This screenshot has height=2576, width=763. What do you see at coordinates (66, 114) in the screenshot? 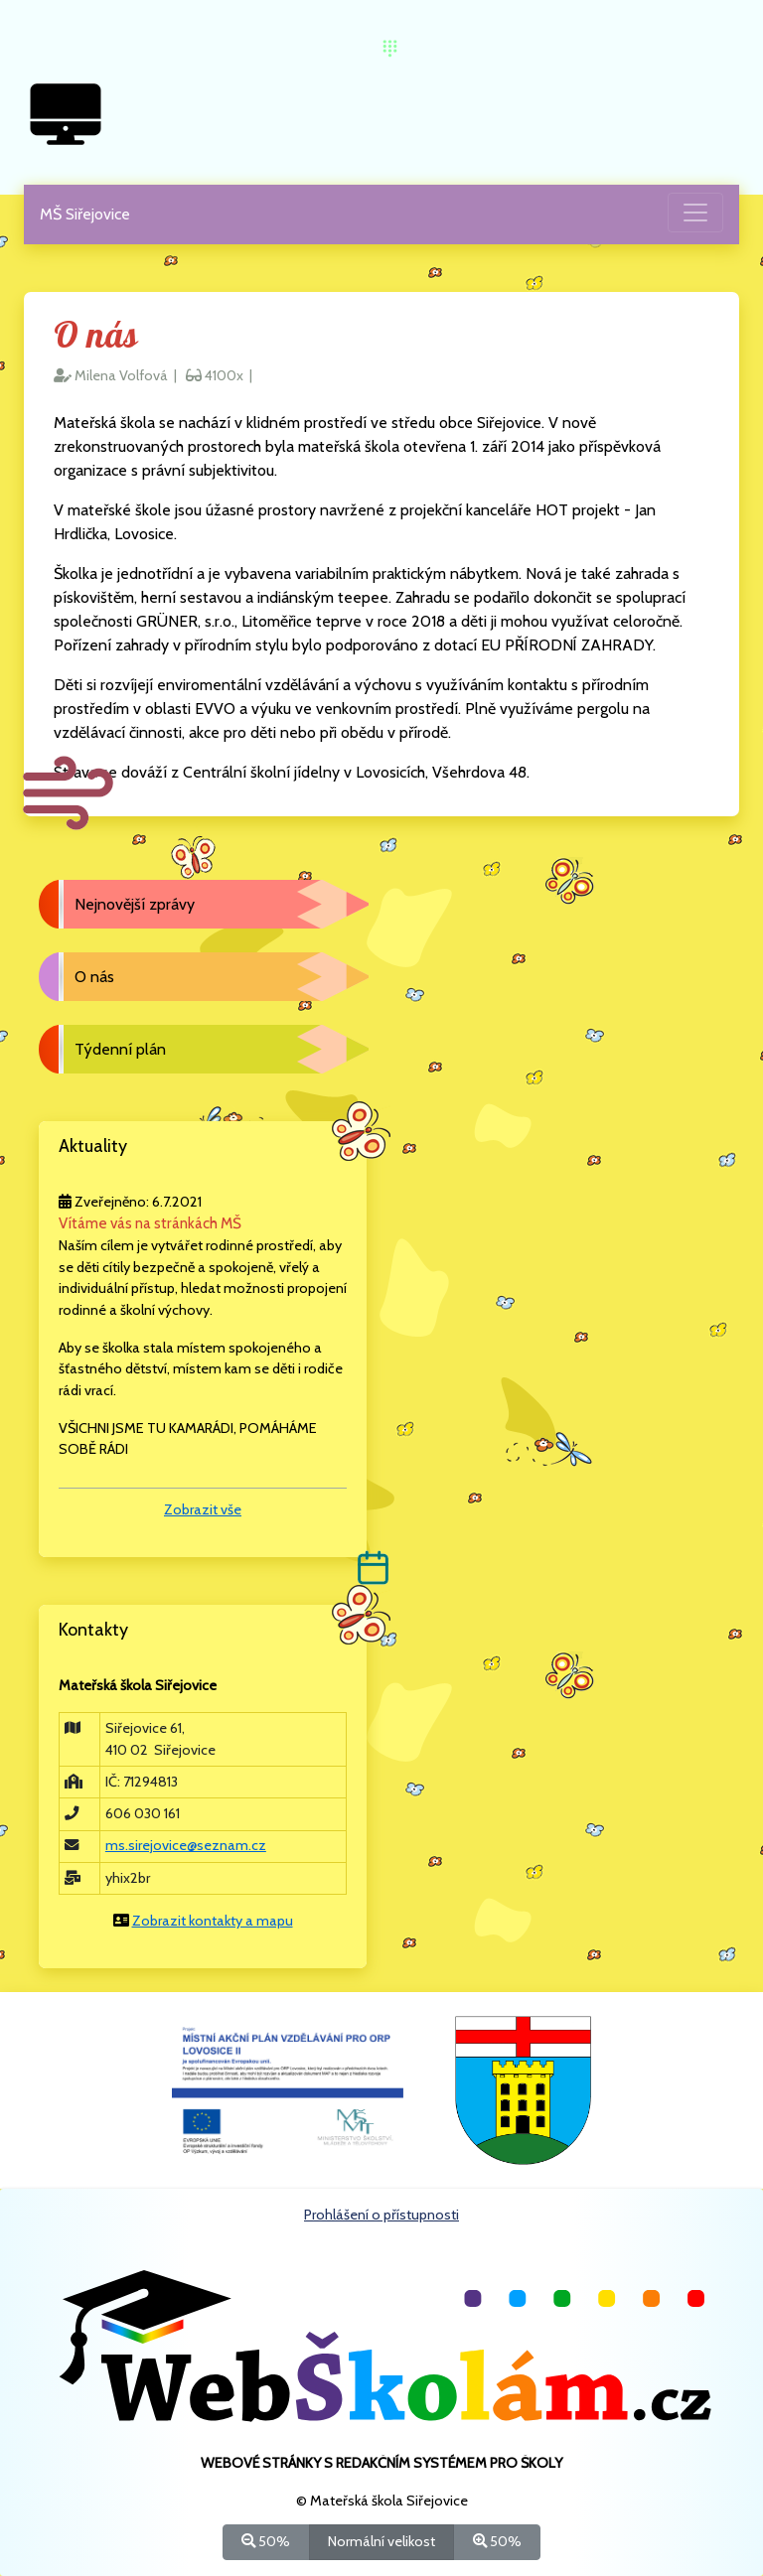
I see `switch to desktop view` at bounding box center [66, 114].